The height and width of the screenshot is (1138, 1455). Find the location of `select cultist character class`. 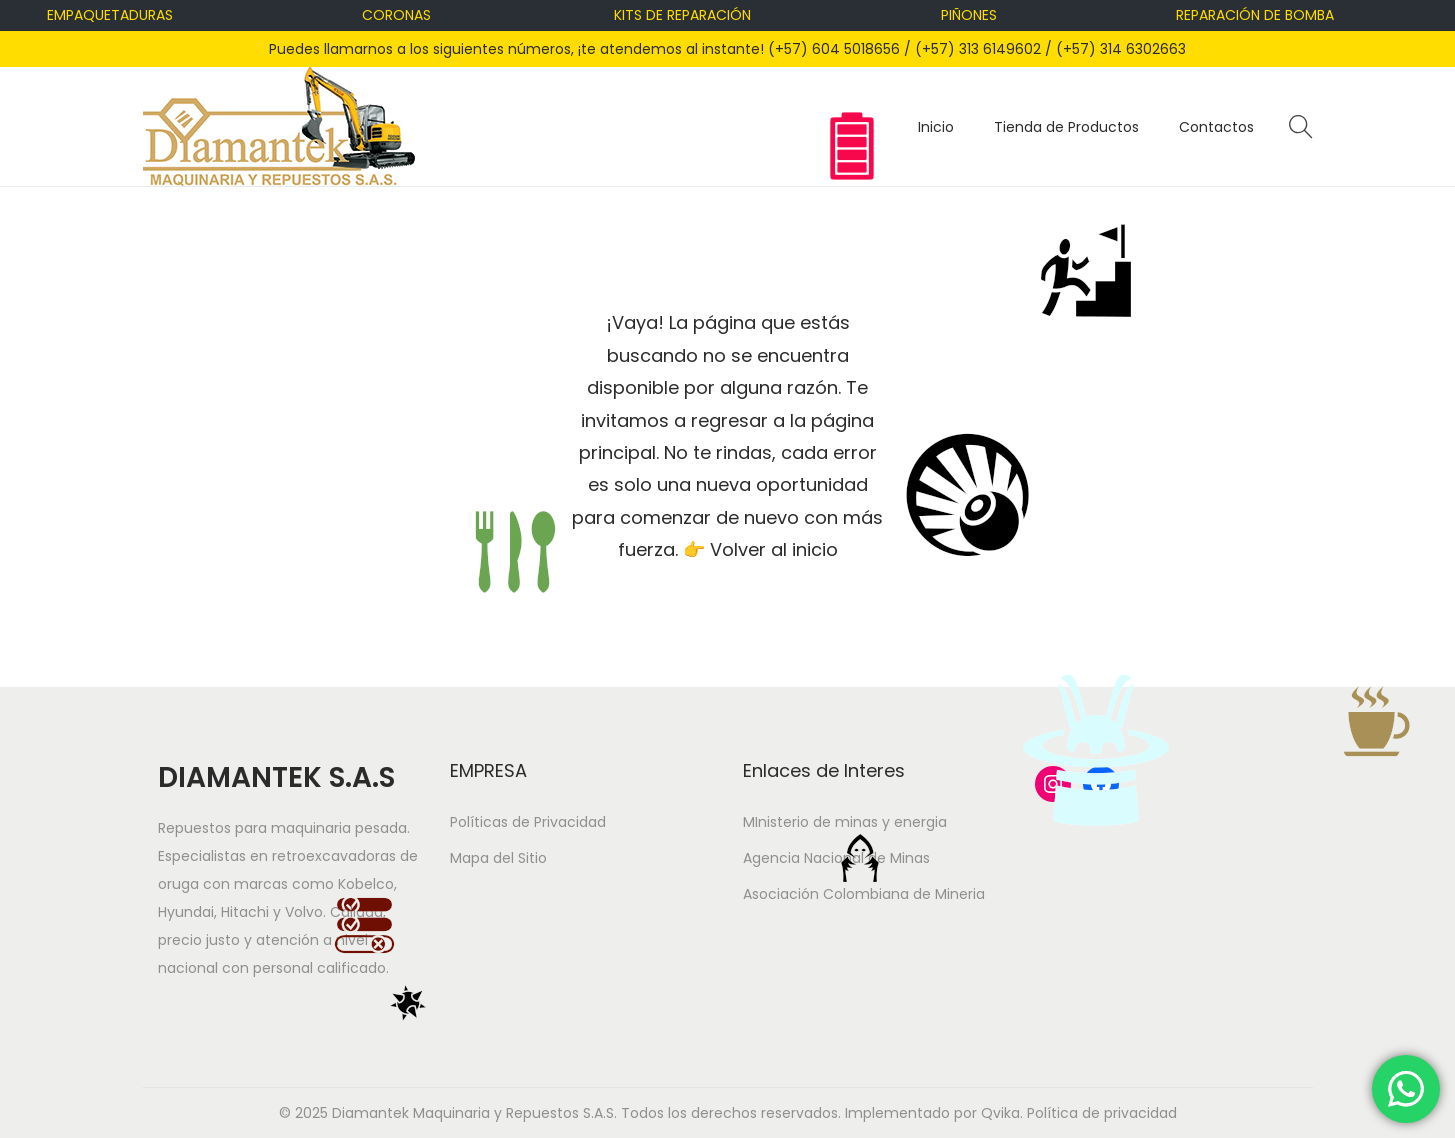

select cultist character class is located at coordinates (860, 858).